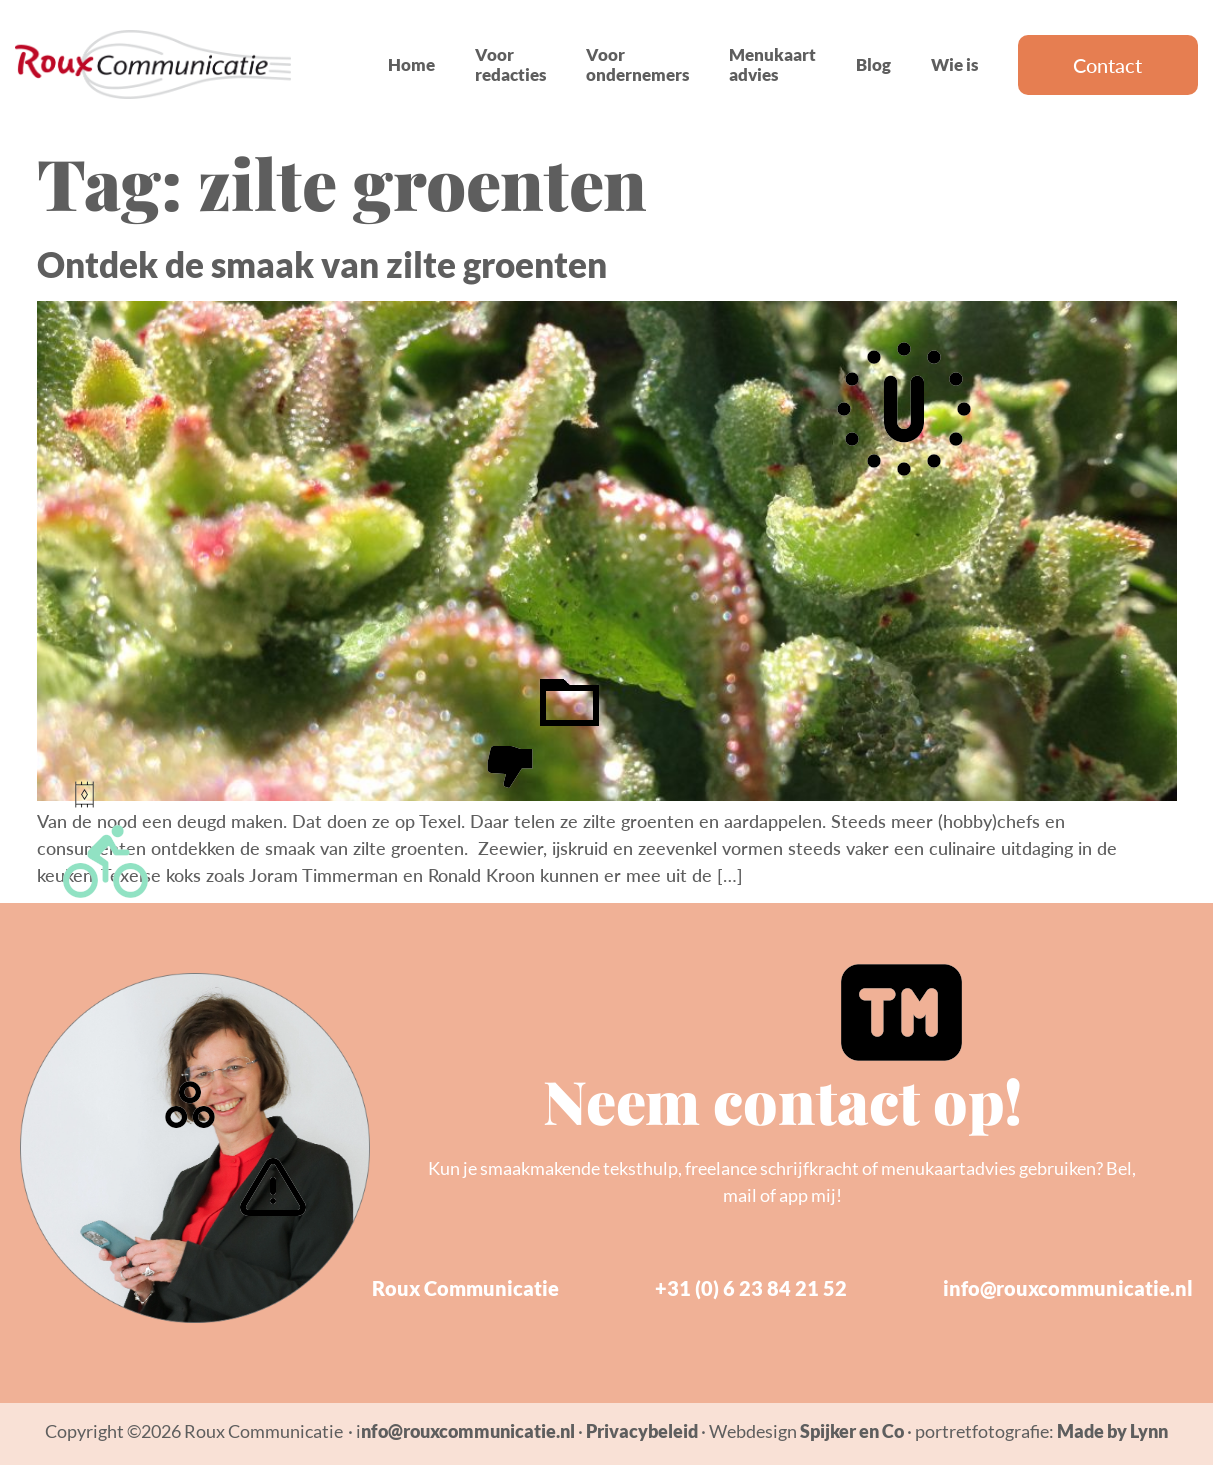 The height and width of the screenshot is (1465, 1213). Describe the element at coordinates (569, 702) in the screenshot. I see `open folder to view contents` at that location.